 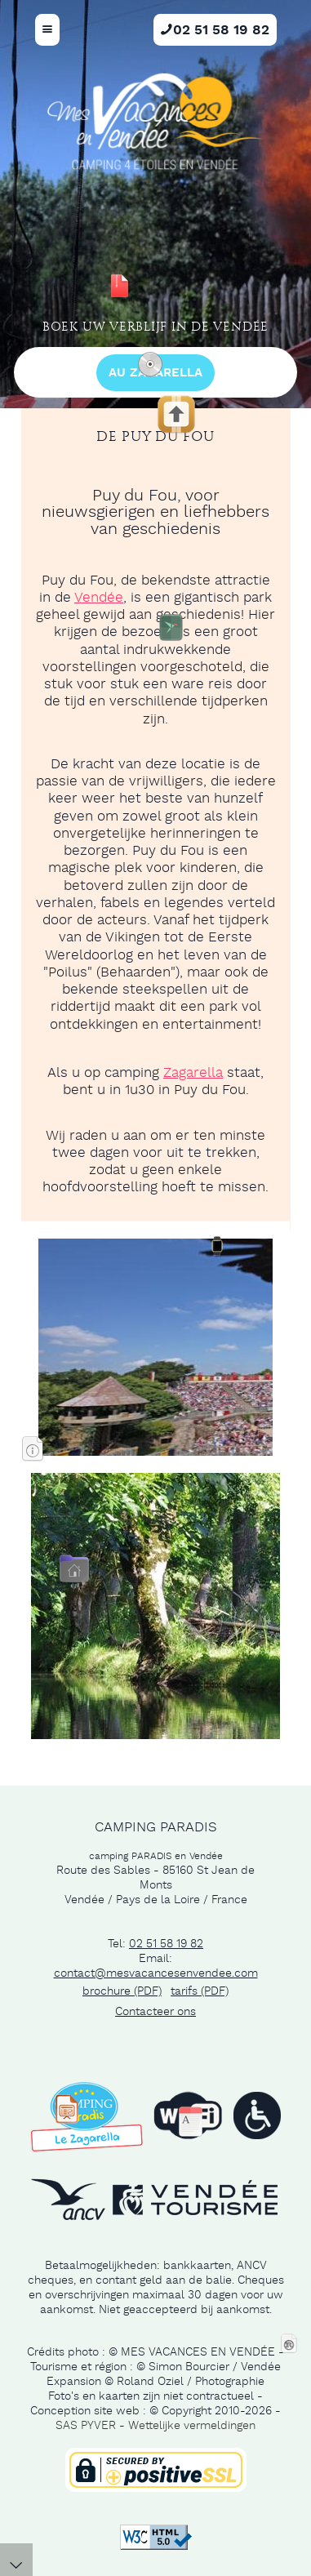 I want to click on access your home folder, so click(x=74, y=1568).